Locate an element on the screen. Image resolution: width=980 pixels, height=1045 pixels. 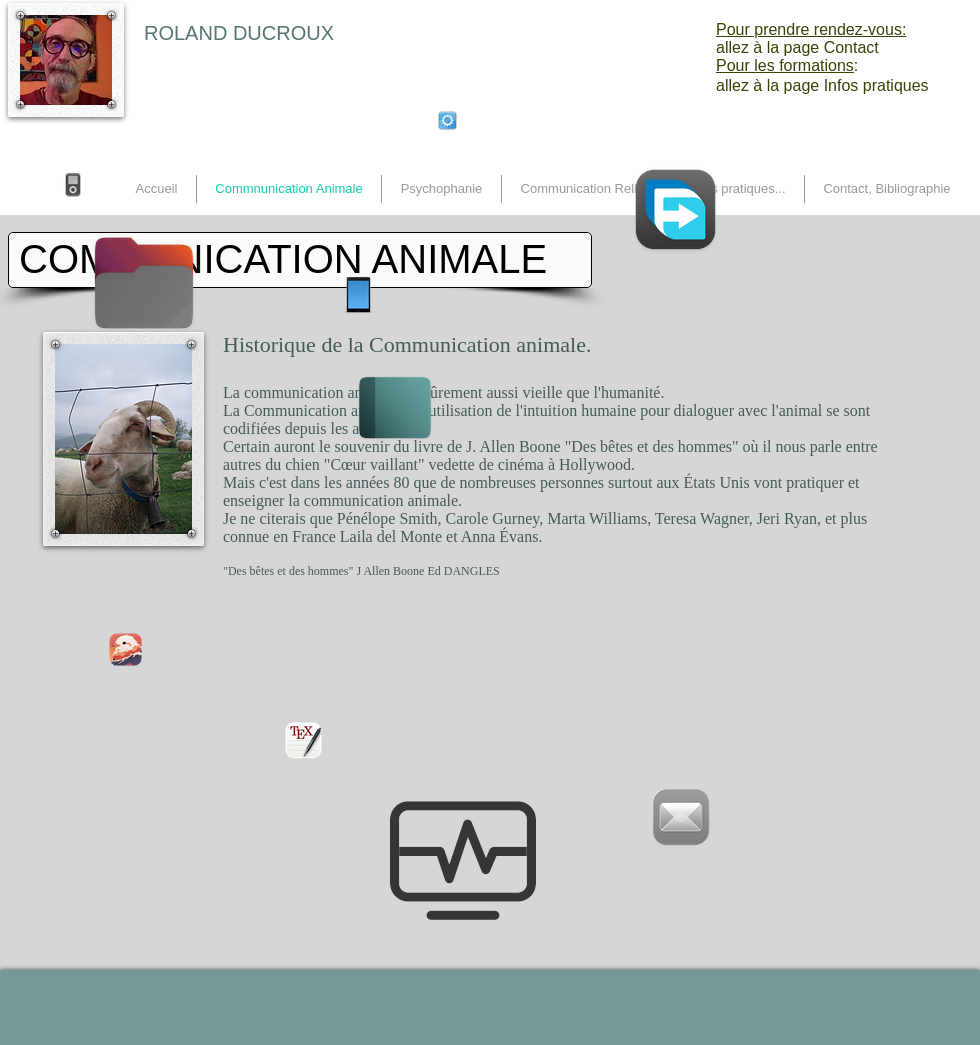
access device diagnostics and system health is located at coordinates (463, 856).